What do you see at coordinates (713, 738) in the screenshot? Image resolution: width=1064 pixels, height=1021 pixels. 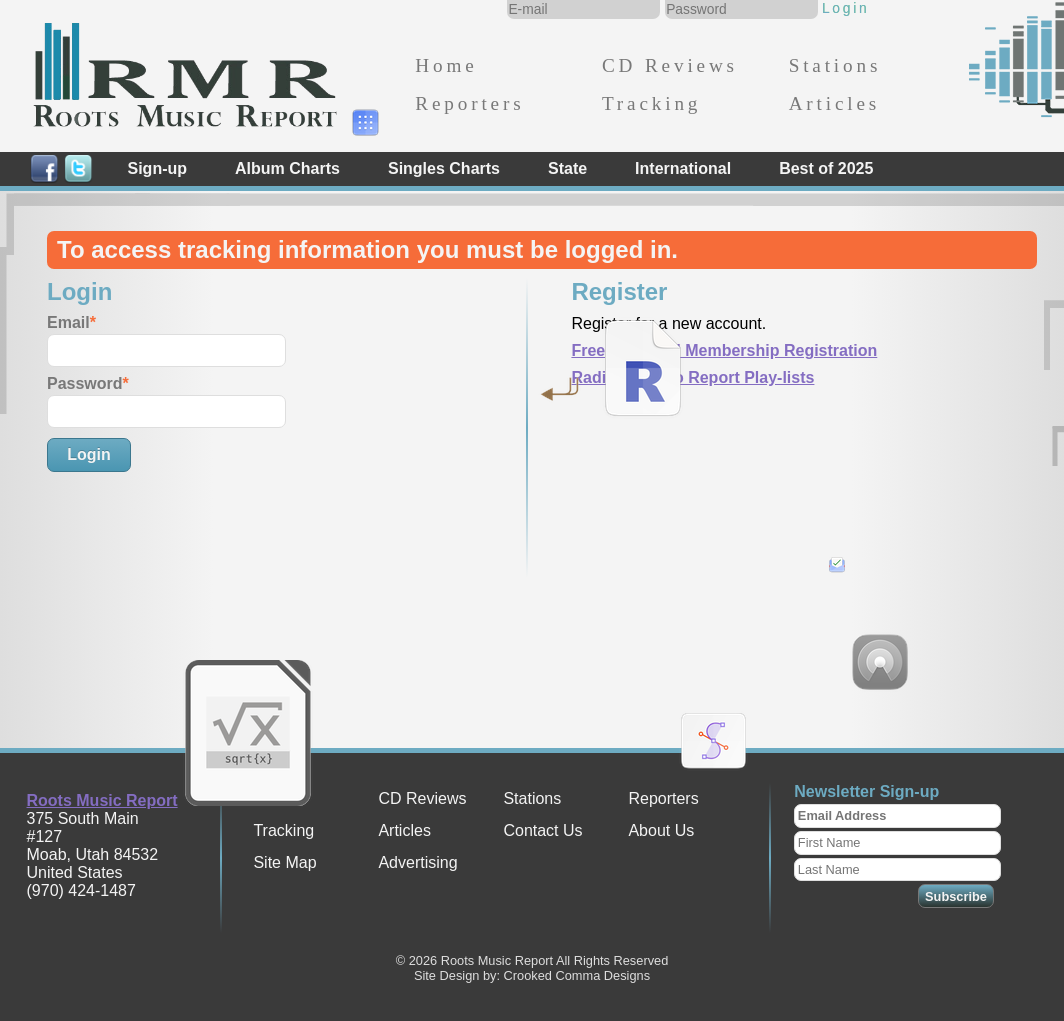 I see `an SVG vector image file` at bounding box center [713, 738].